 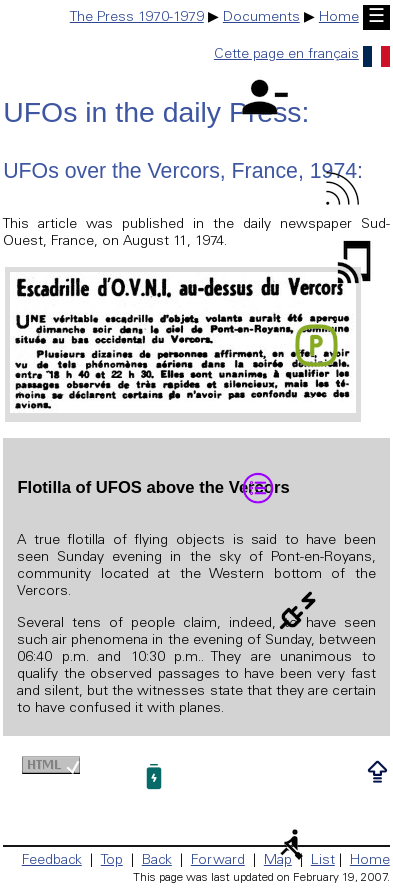 What do you see at coordinates (258, 488) in the screenshot?
I see `view list or menu options` at bounding box center [258, 488].